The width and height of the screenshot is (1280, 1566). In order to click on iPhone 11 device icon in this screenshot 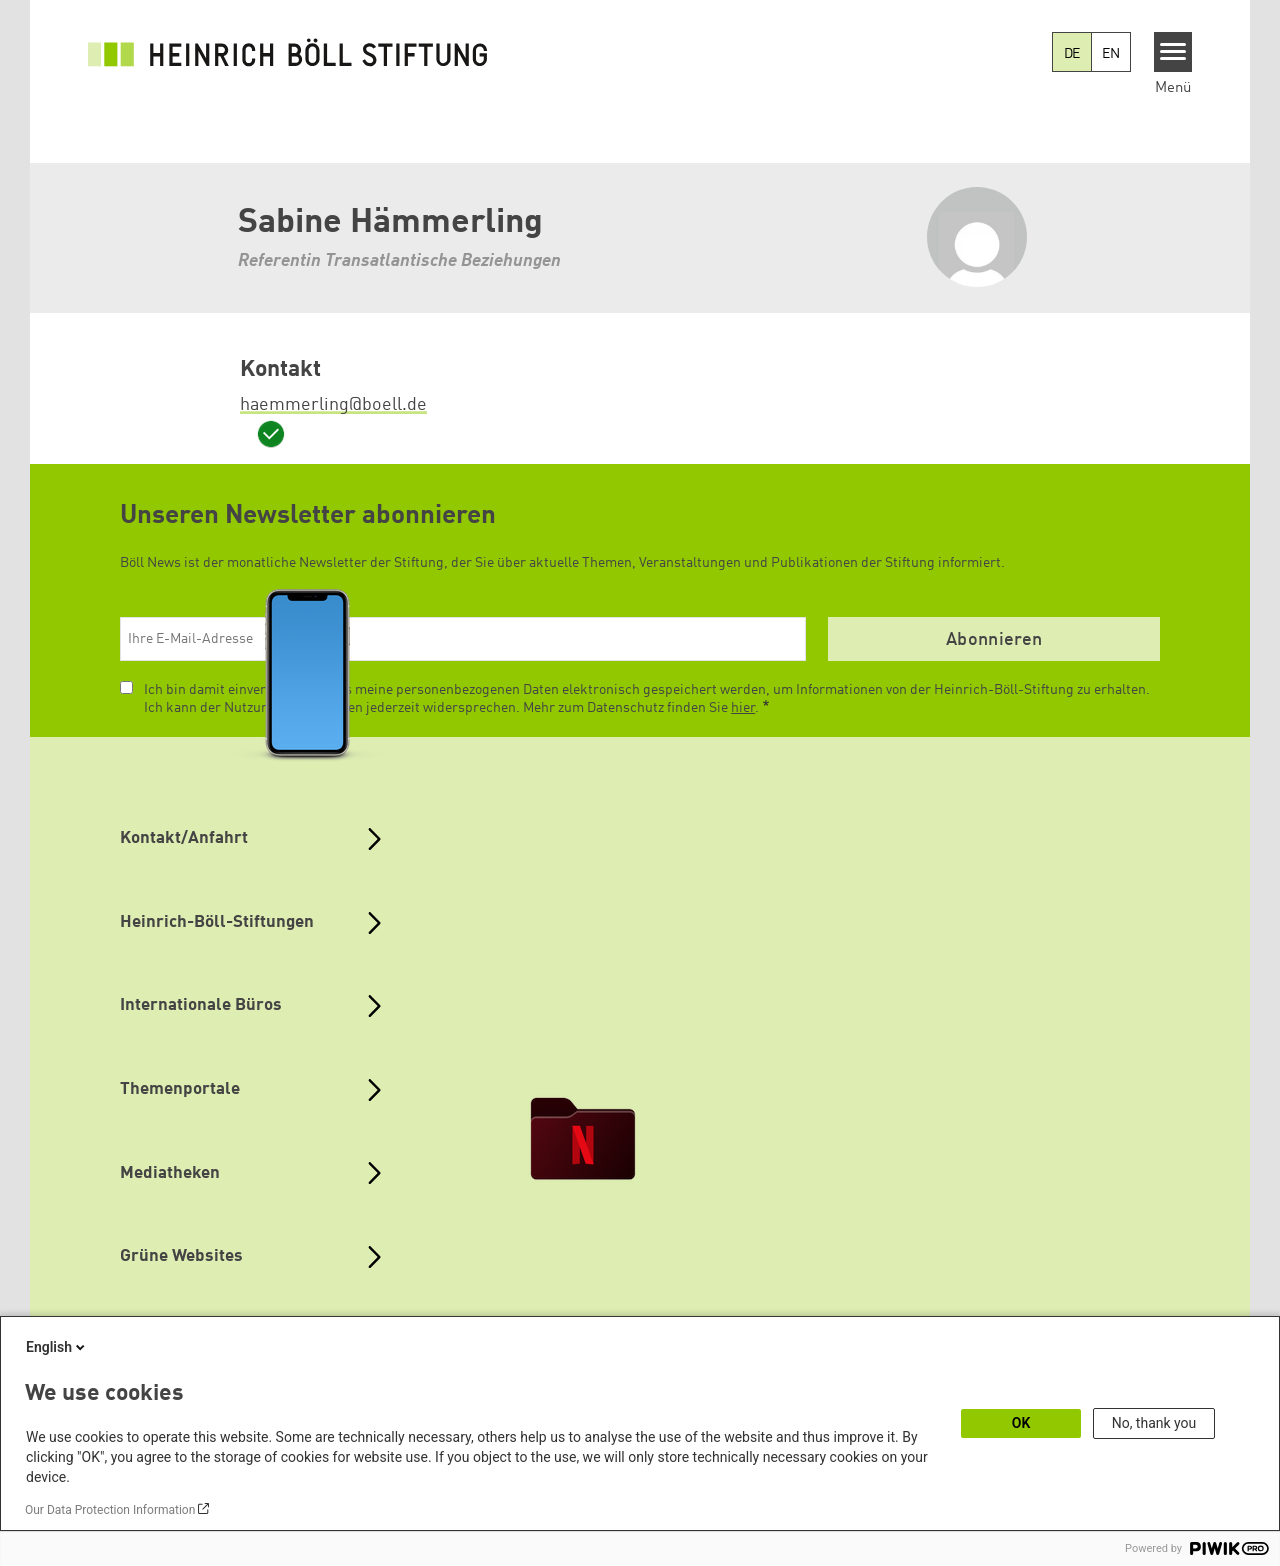, I will do `click(307, 675)`.